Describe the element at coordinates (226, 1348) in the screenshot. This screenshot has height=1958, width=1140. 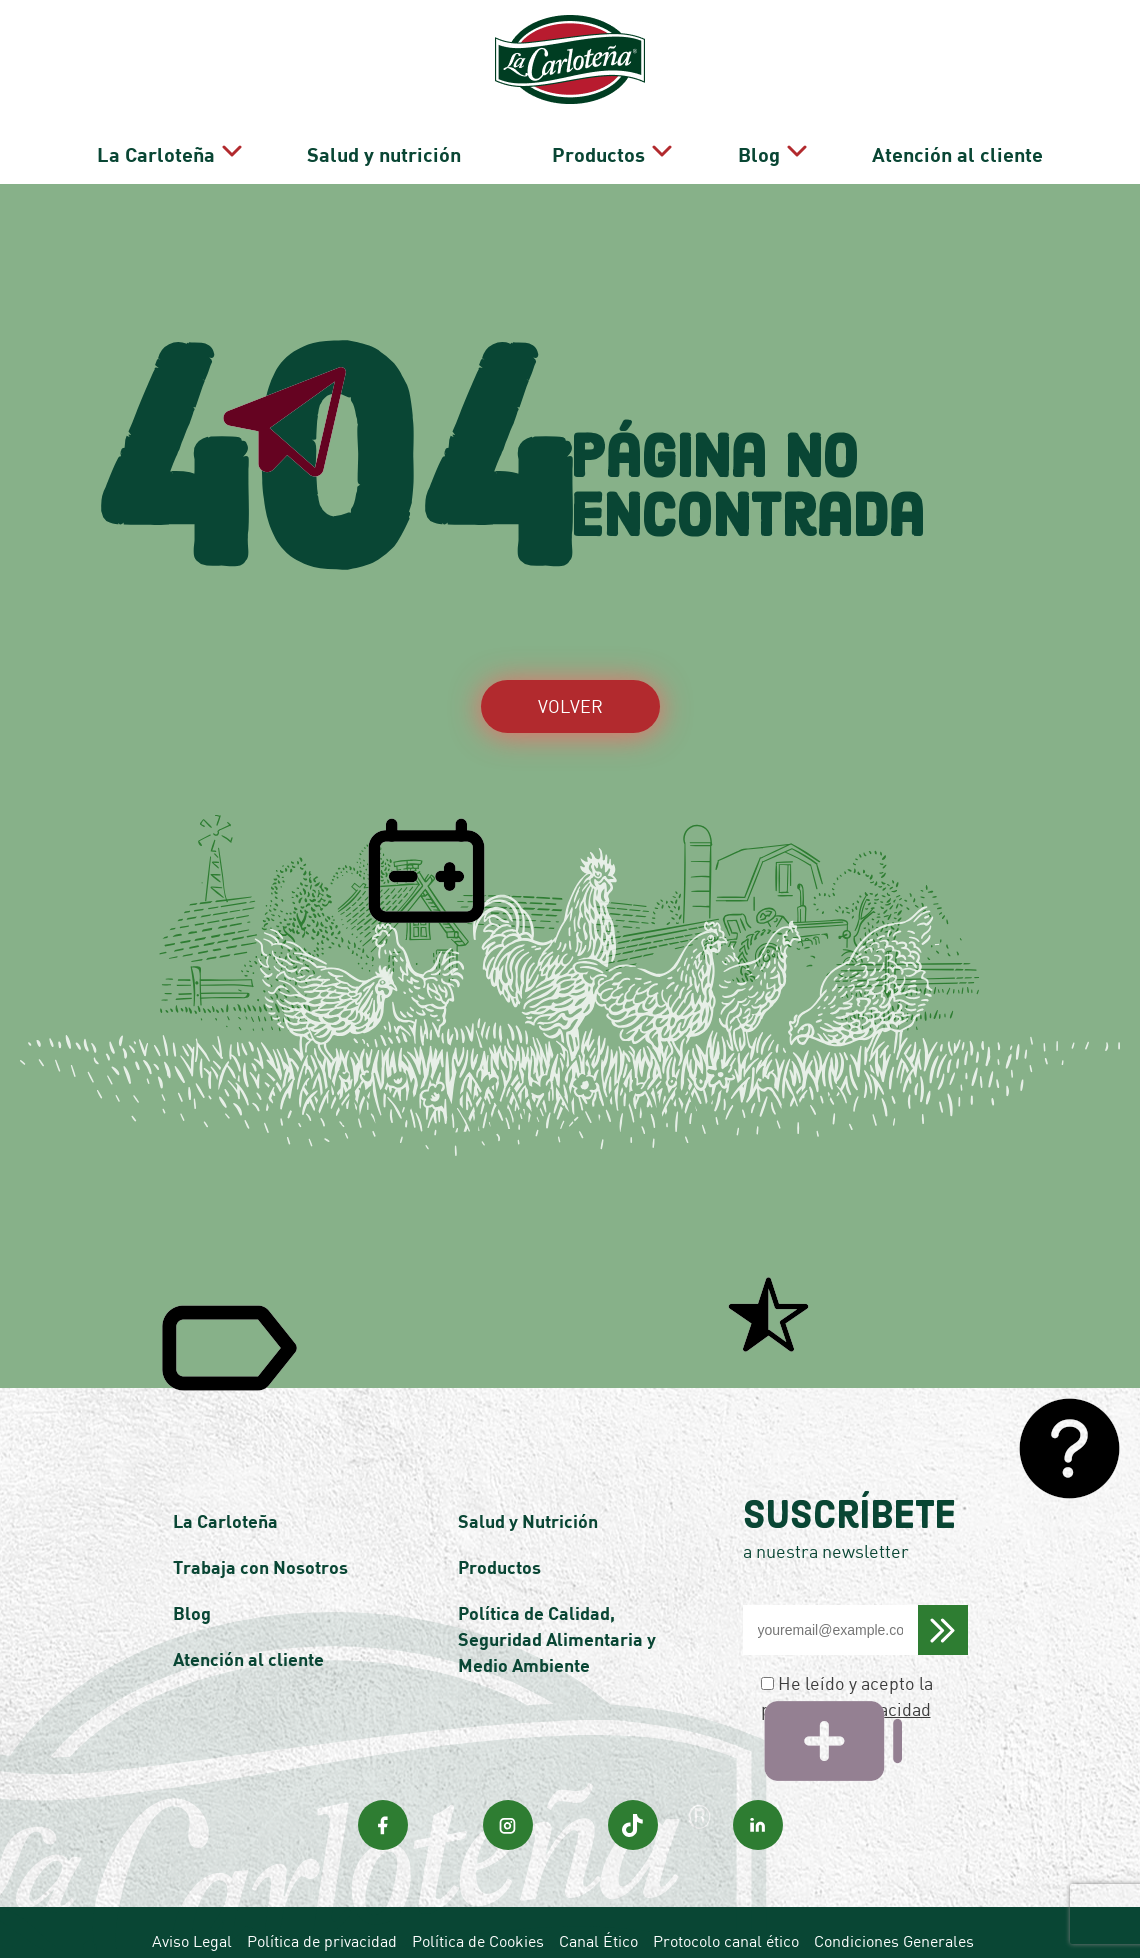
I see `add a label or tag to an item` at that location.